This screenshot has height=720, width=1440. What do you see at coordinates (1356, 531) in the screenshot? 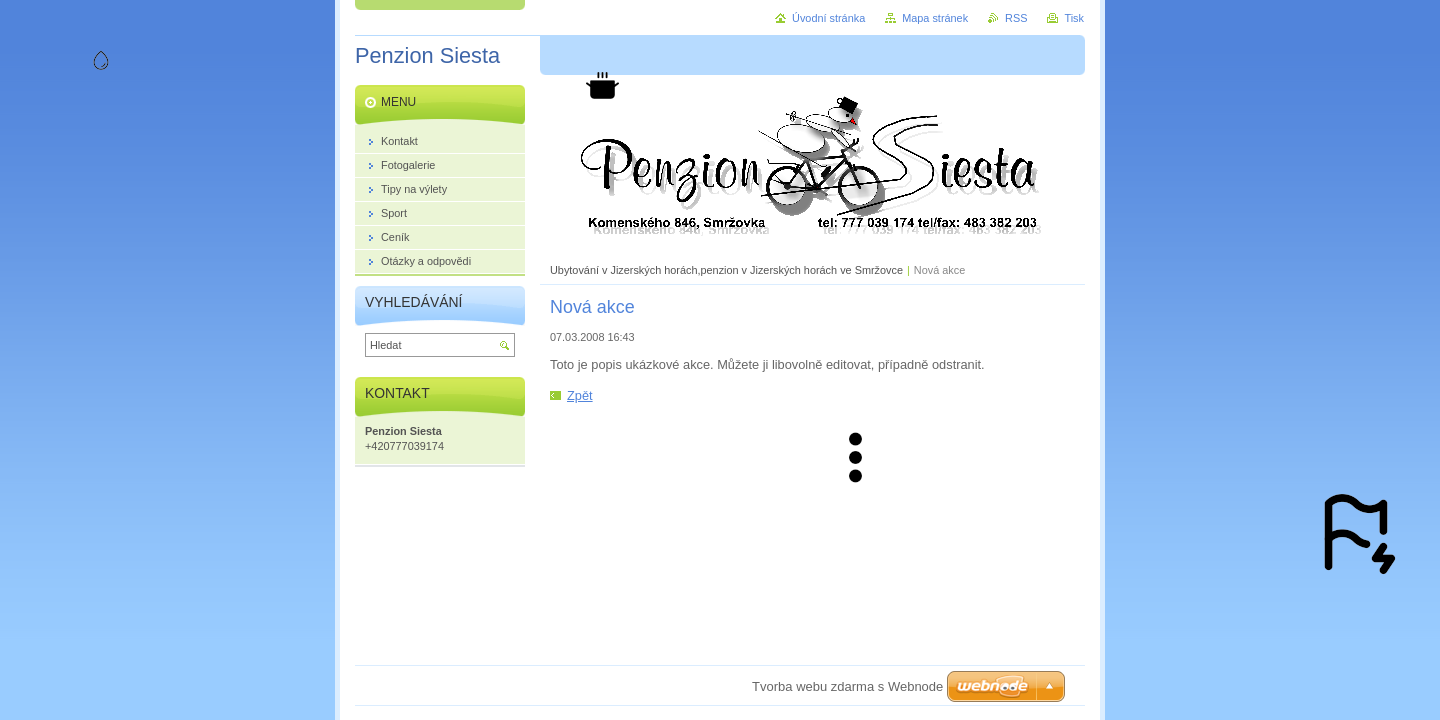
I see `flag an item for urgent attention` at bounding box center [1356, 531].